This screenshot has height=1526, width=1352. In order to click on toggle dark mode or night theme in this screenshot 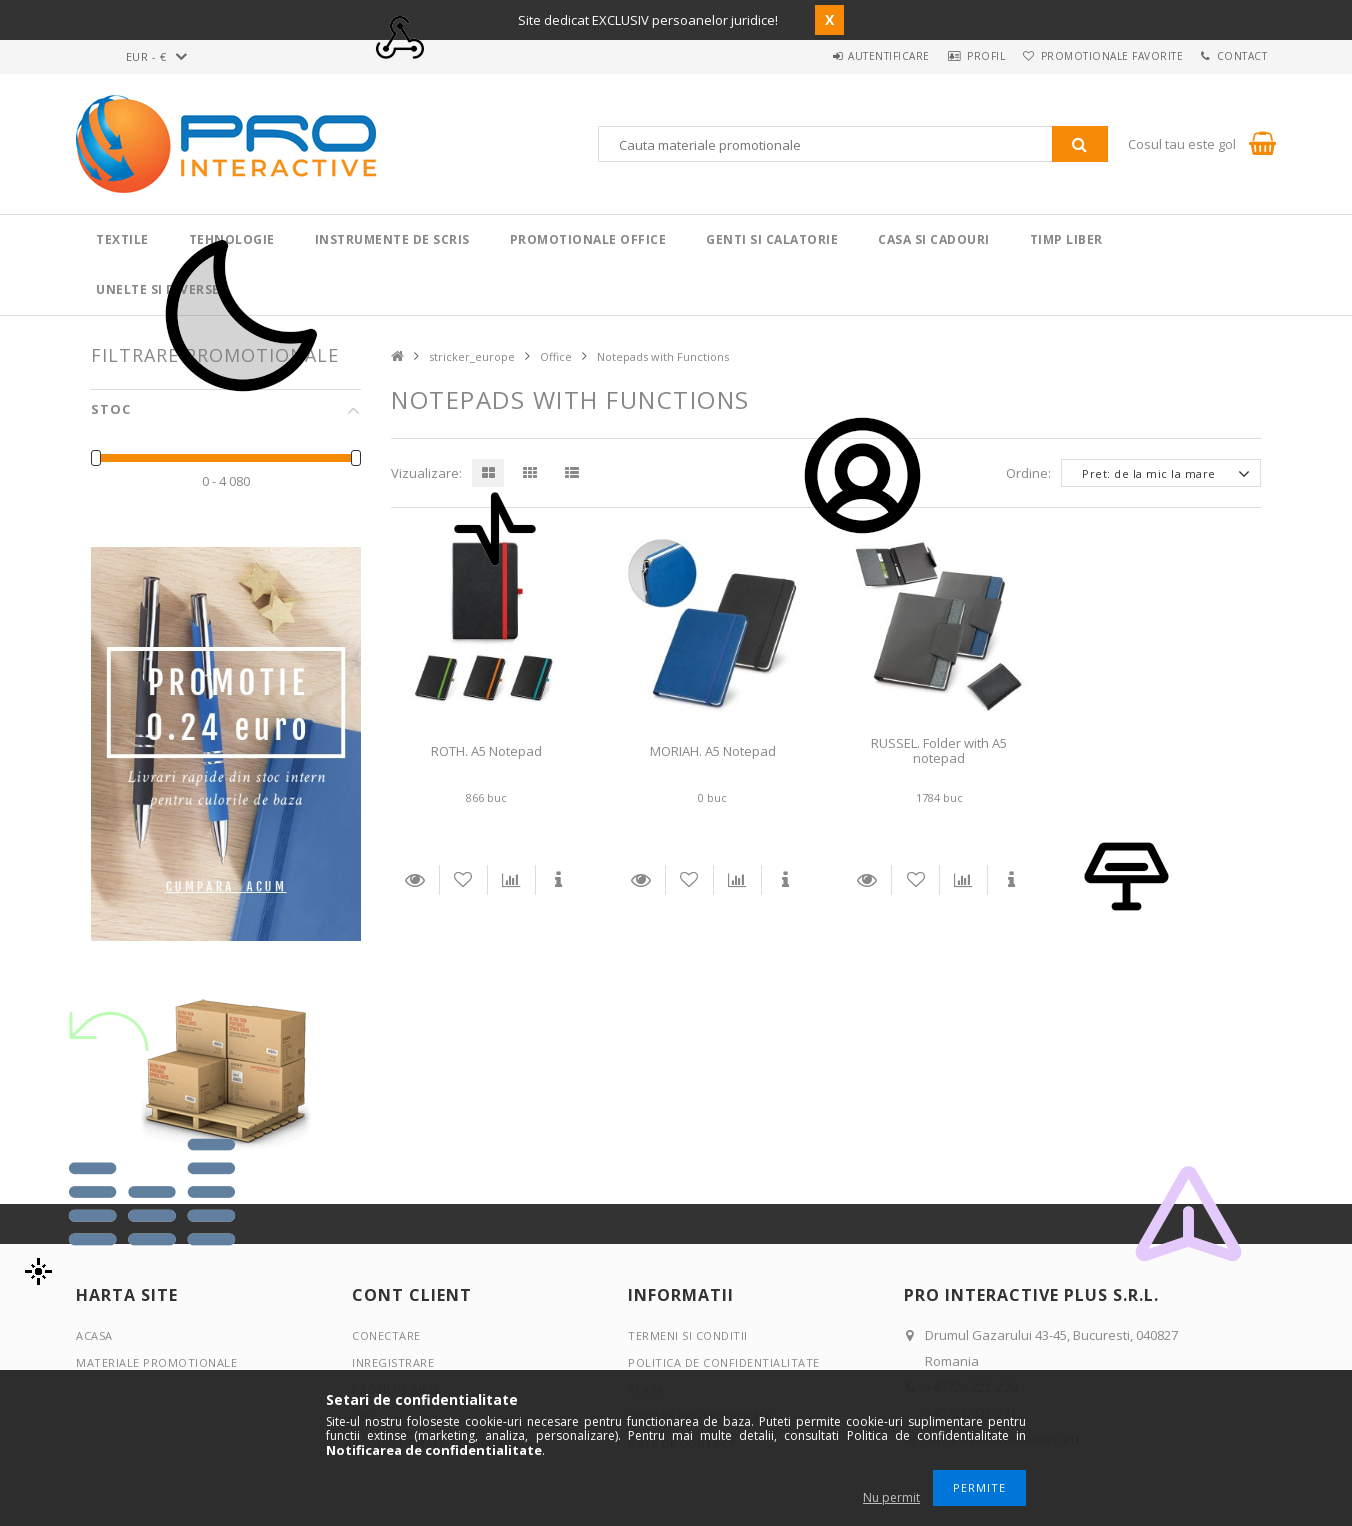, I will do `click(237, 320)`.